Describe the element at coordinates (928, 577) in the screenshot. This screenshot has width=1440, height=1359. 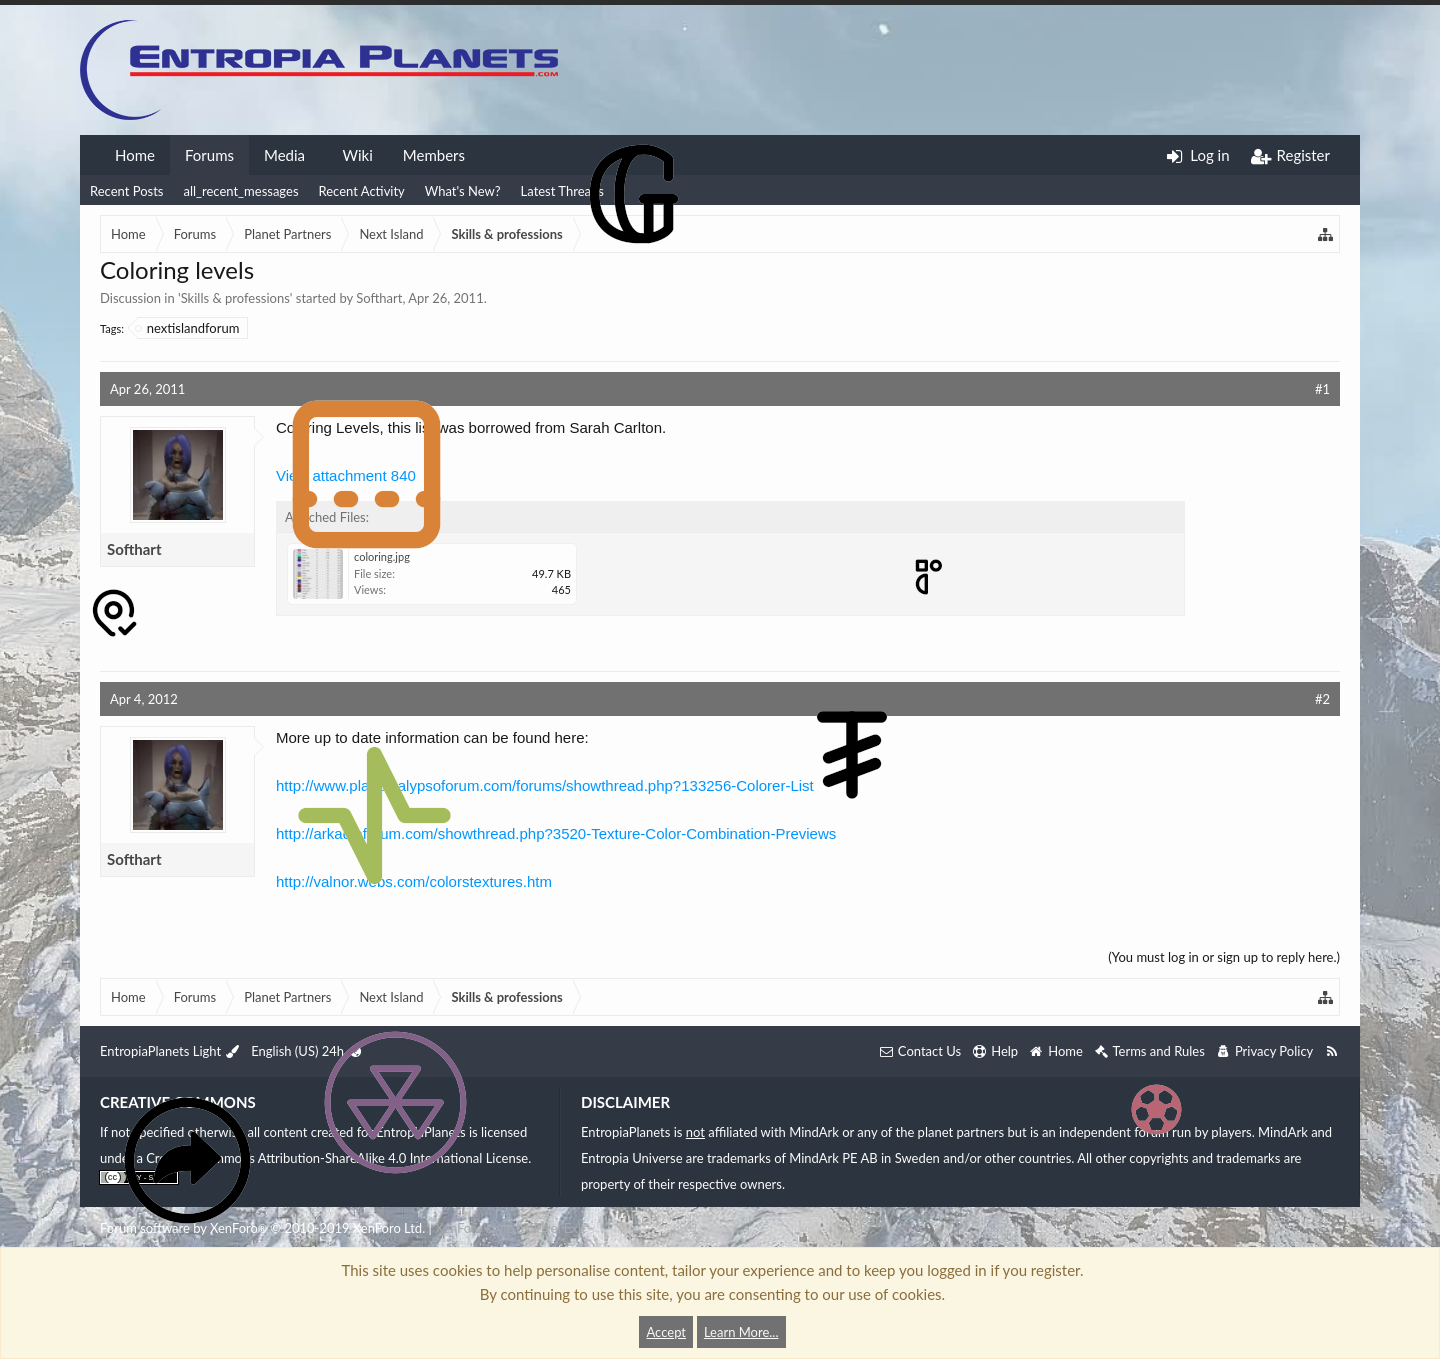
I see `radix ui component library logo` at that location.